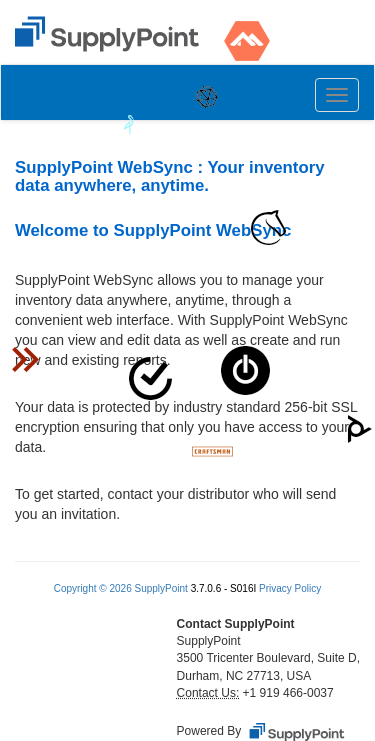 The height and width of the screenshot is (741, 375). I want to click on open the lichess chess platform, so click(268, 227).